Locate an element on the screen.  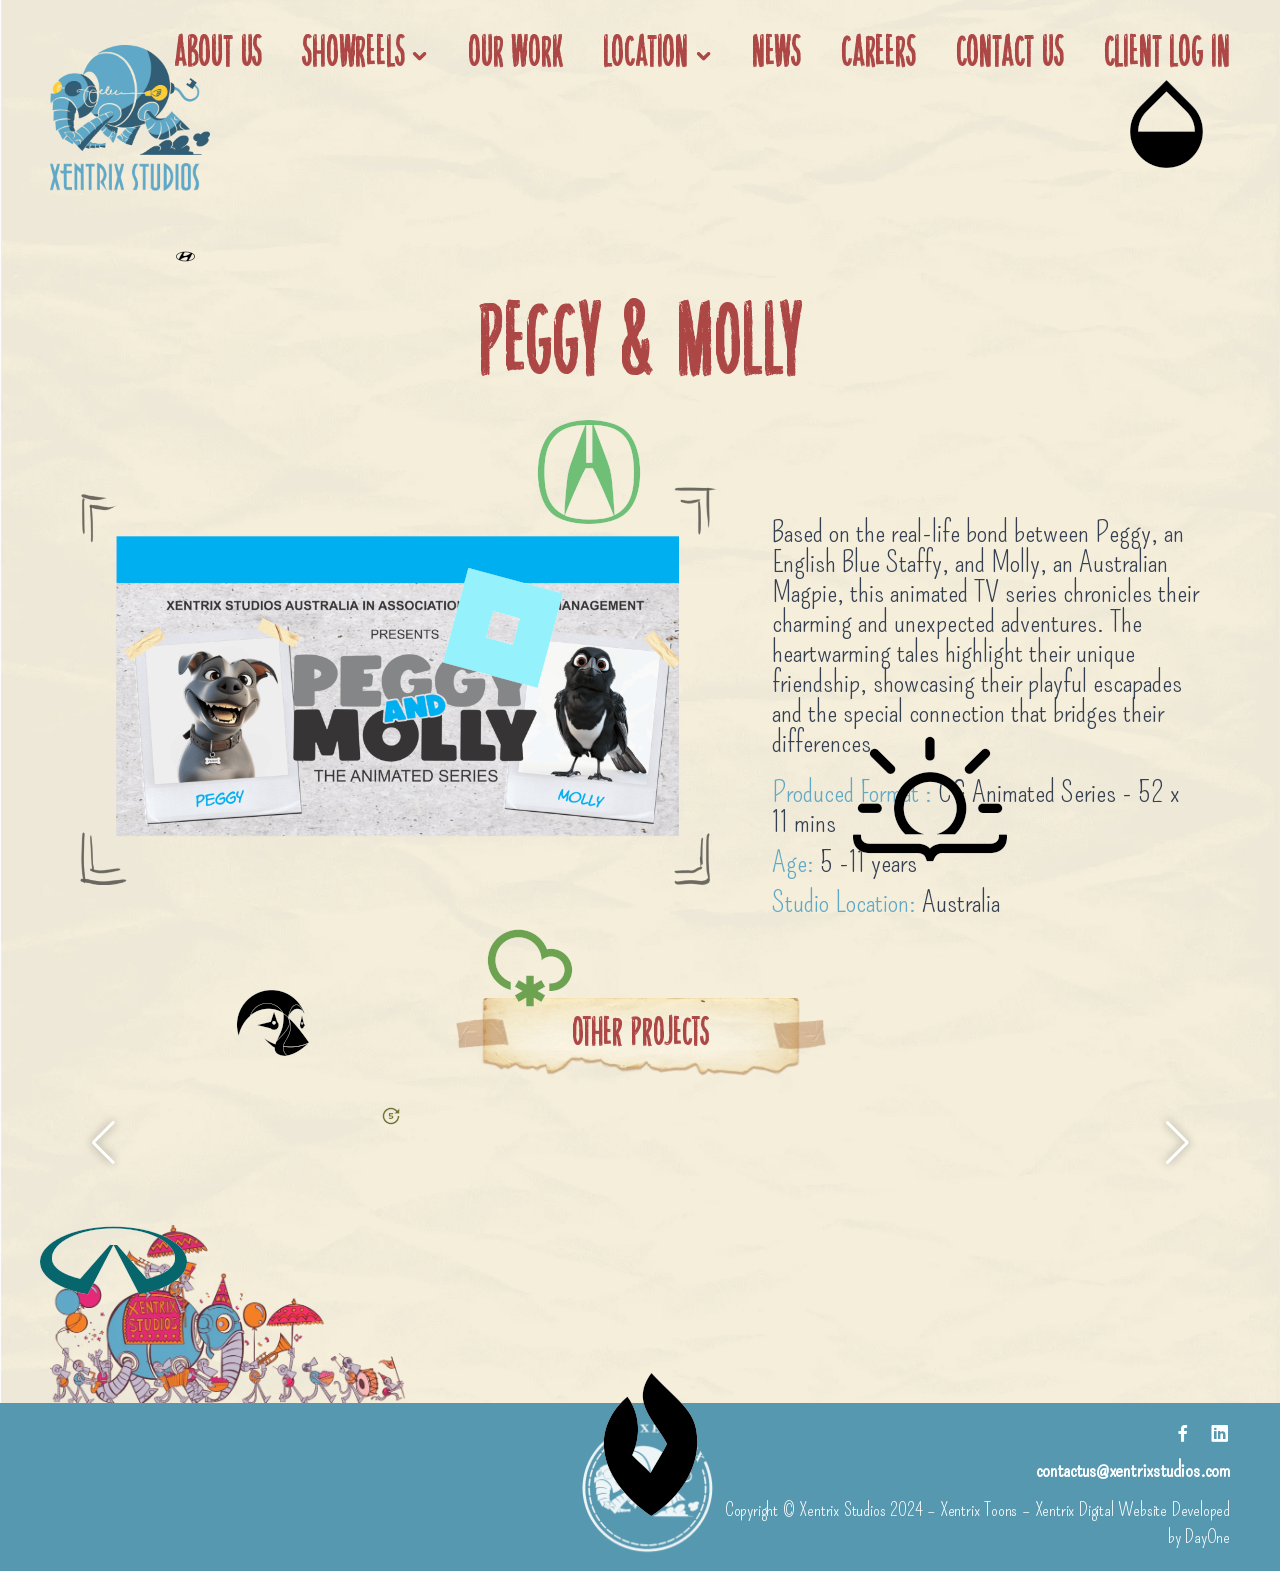
prestashop e-commerce platform logo is located at coordinates (273, 1023).